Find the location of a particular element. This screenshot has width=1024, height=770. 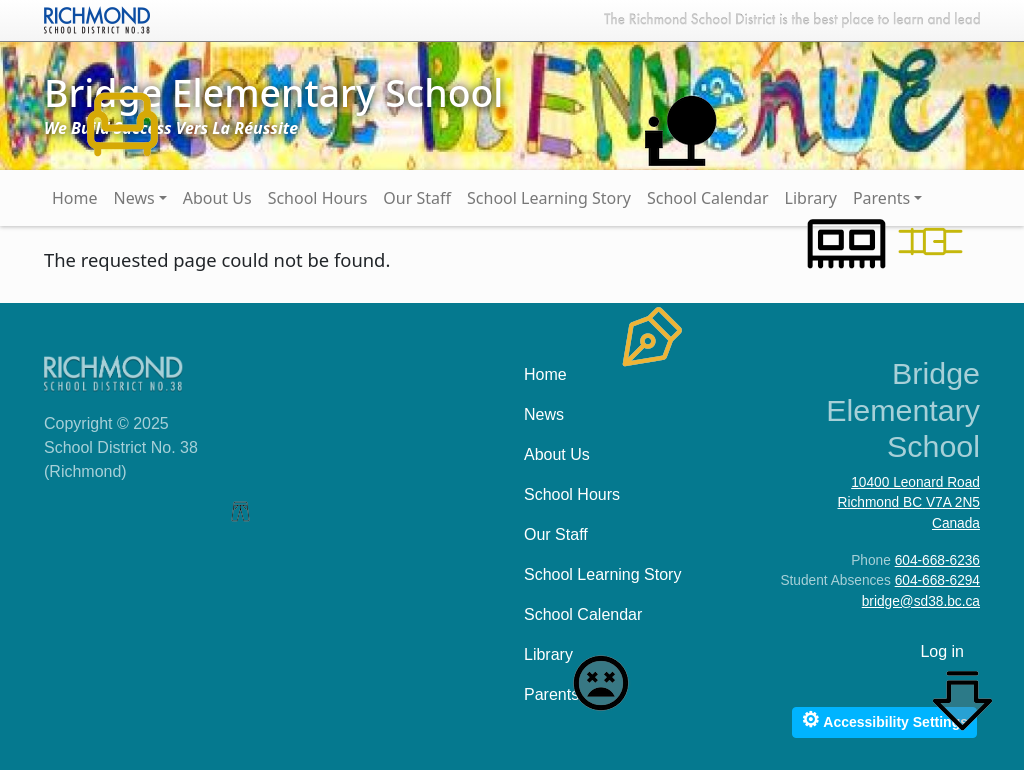

access drawing or illustration tools is located at coordinates (649, 340).